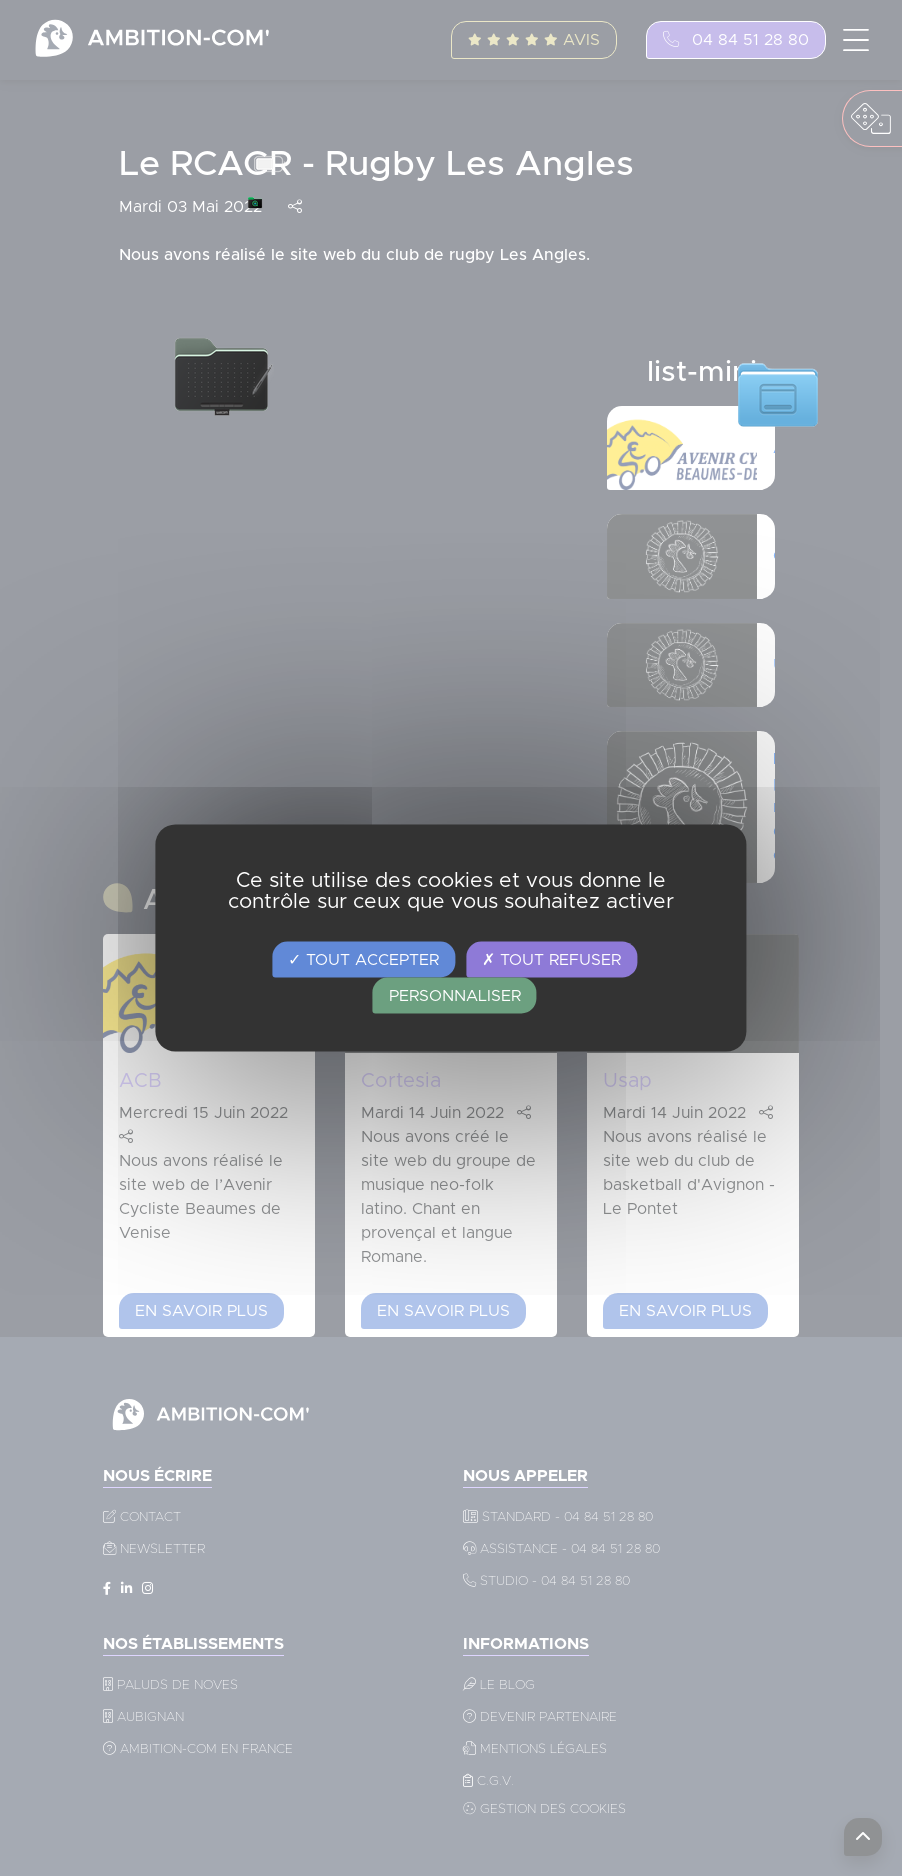 The image size is (902, 1876). What do you see at coordinates (778, 395) in the screenshot?
I see `open your desktop folder` at bounding box center [778, 395].